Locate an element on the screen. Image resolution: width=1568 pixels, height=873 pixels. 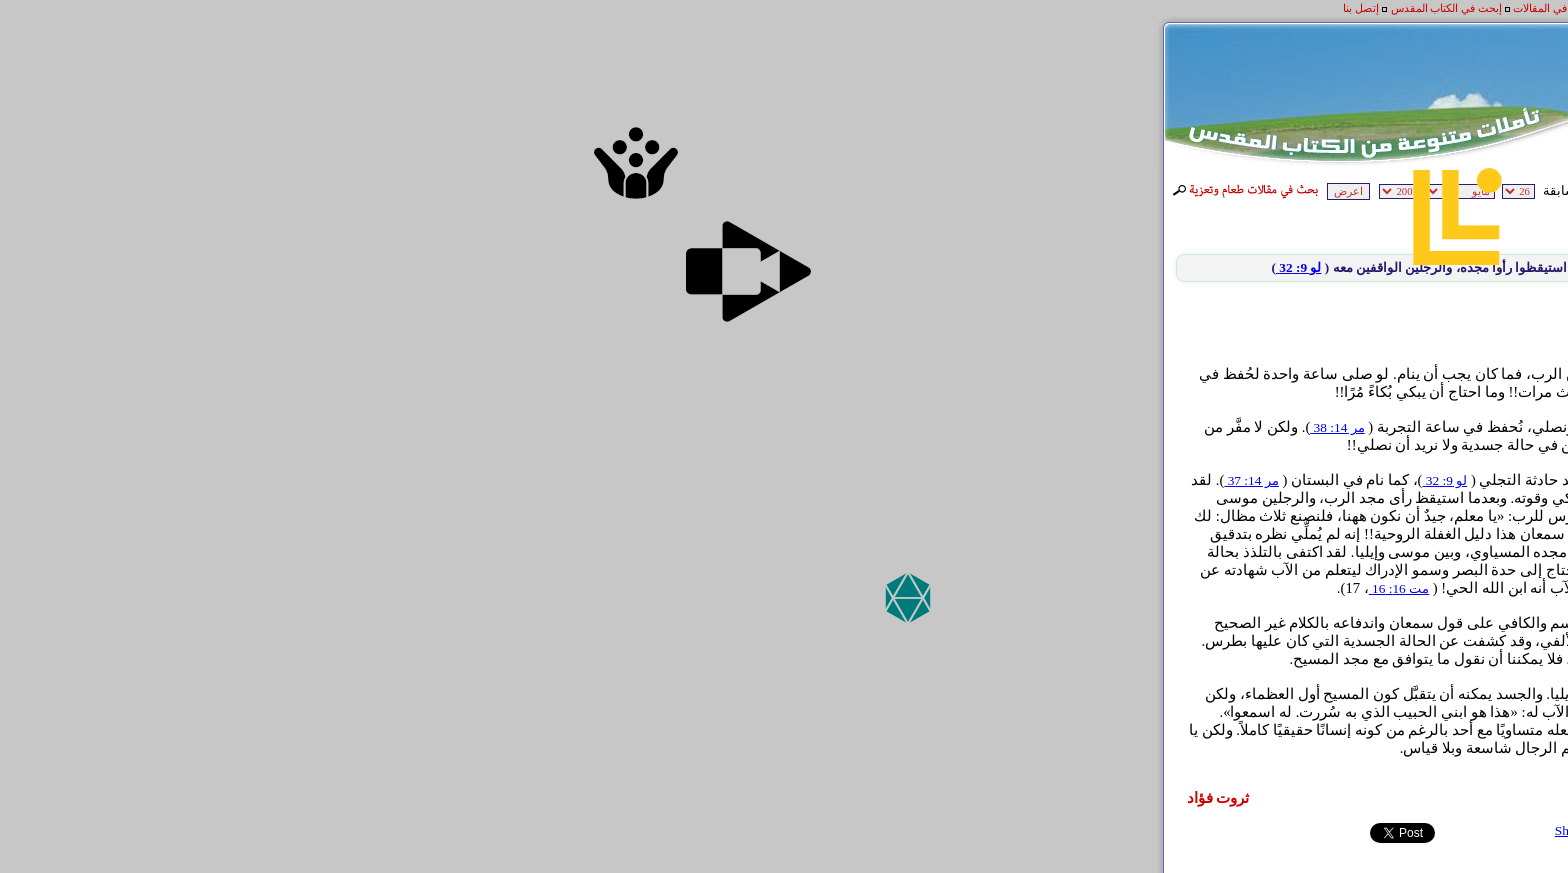
open the Google Crowdsource app is located at coordinates (636, 163).